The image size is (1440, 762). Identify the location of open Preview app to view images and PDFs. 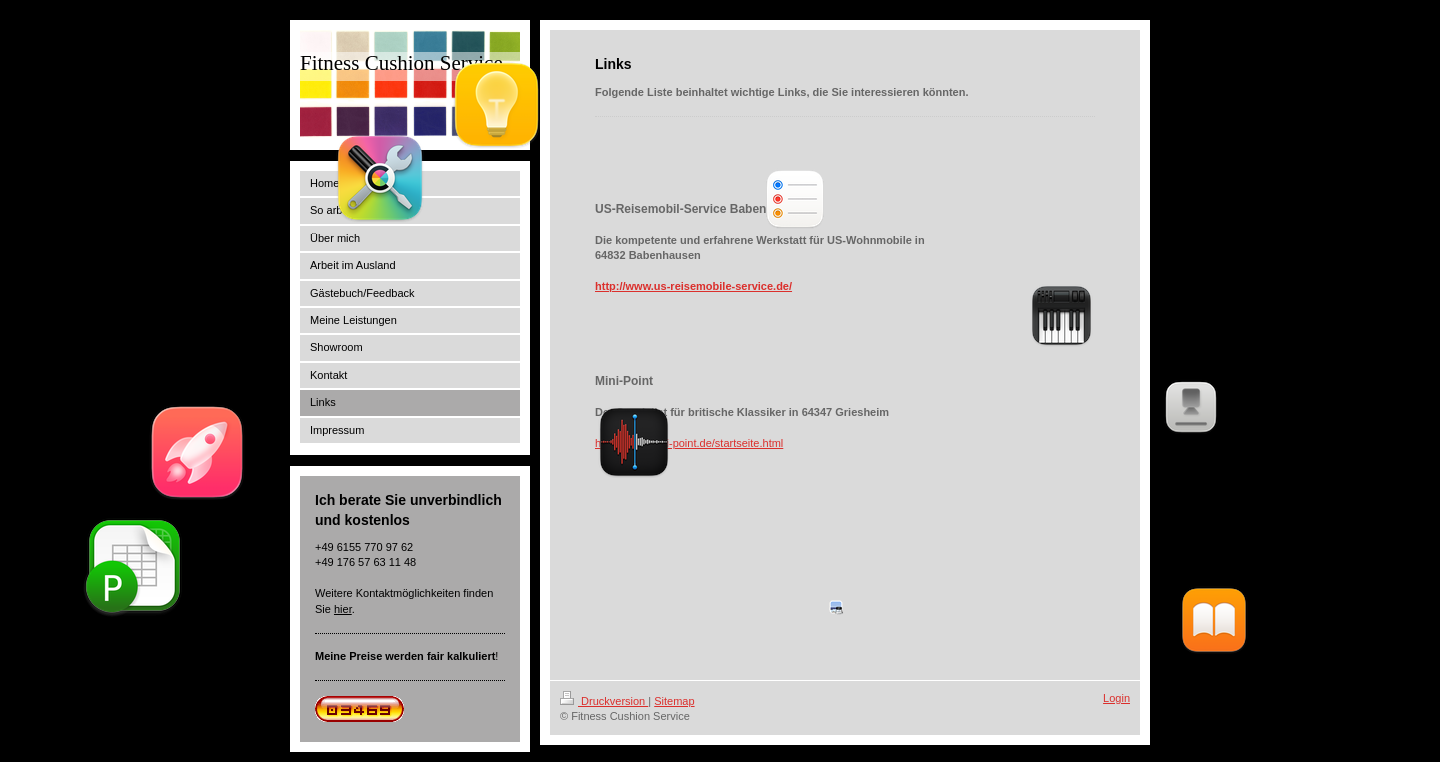
(836, 607).